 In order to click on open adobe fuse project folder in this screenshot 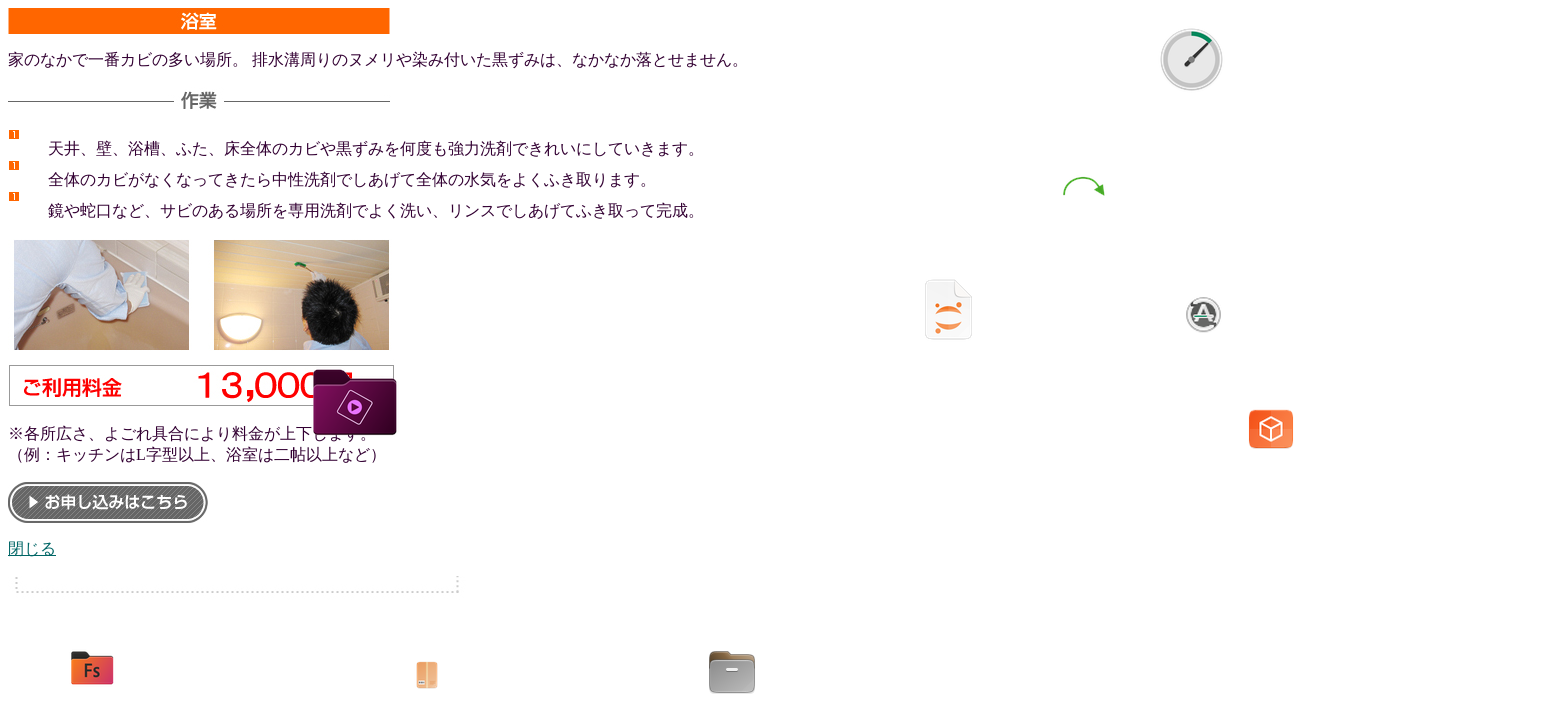, I will do `click(92, 669)`.